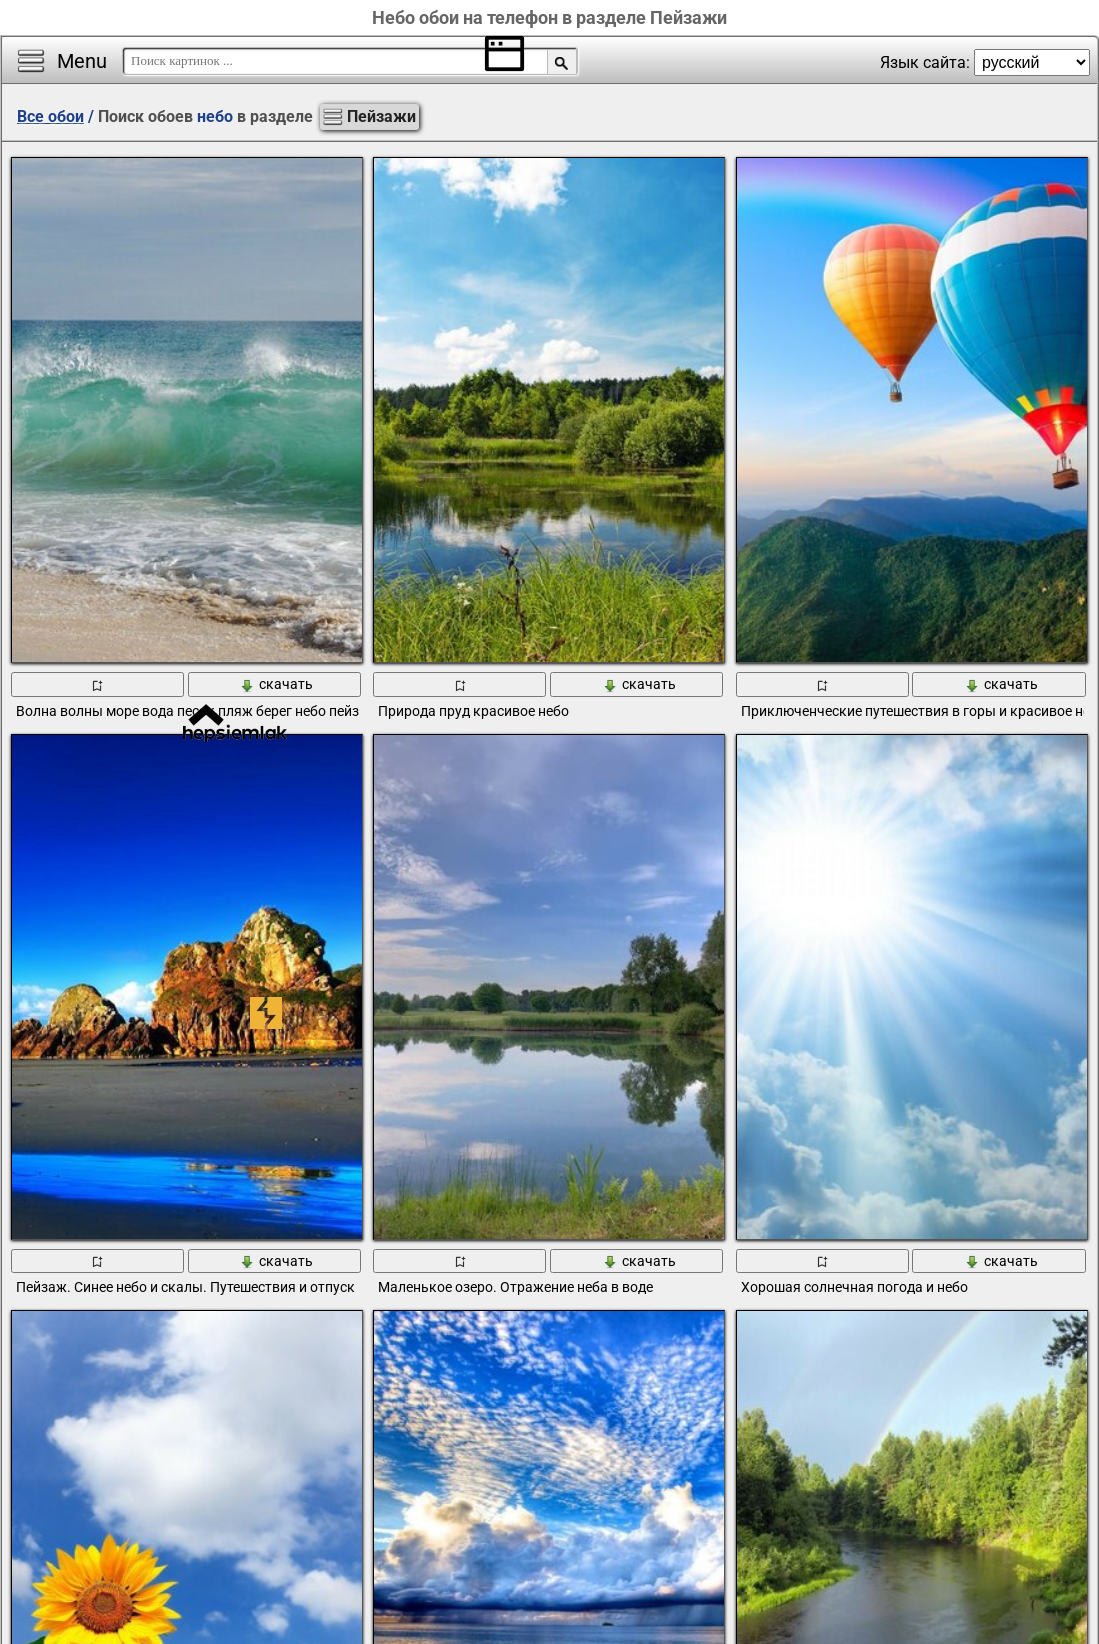 The width and height of the screenshot is (1099, 1644). What do you see at coordinates (266, 1013) in the screenshot?
I see `visit portswigger website or resources` at bounding box center [266, 1013].